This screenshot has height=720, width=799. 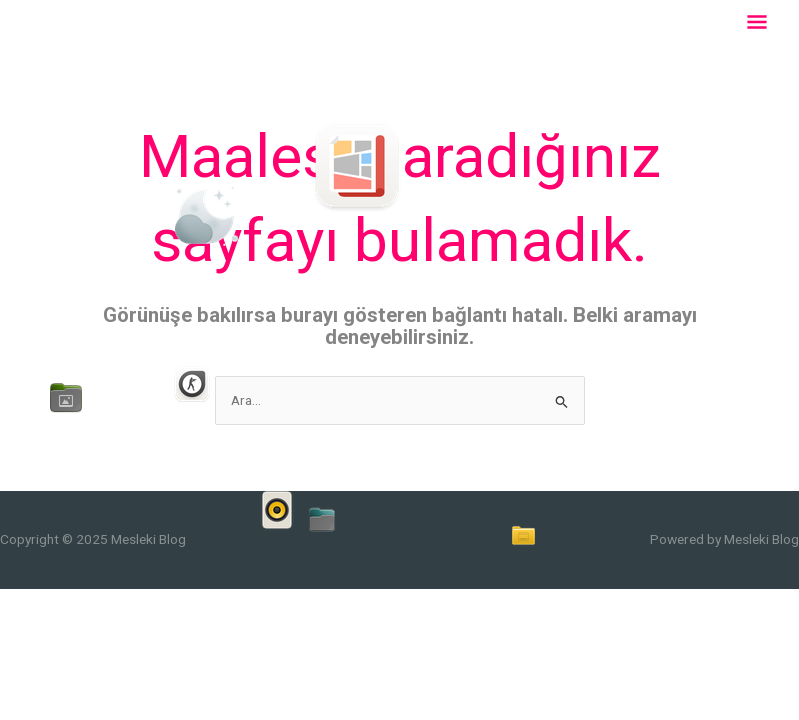 What do you see at coordinates (357, 166) in the screenshot?
I see `open komikku manga reader app` at bounding box center [357, 166].